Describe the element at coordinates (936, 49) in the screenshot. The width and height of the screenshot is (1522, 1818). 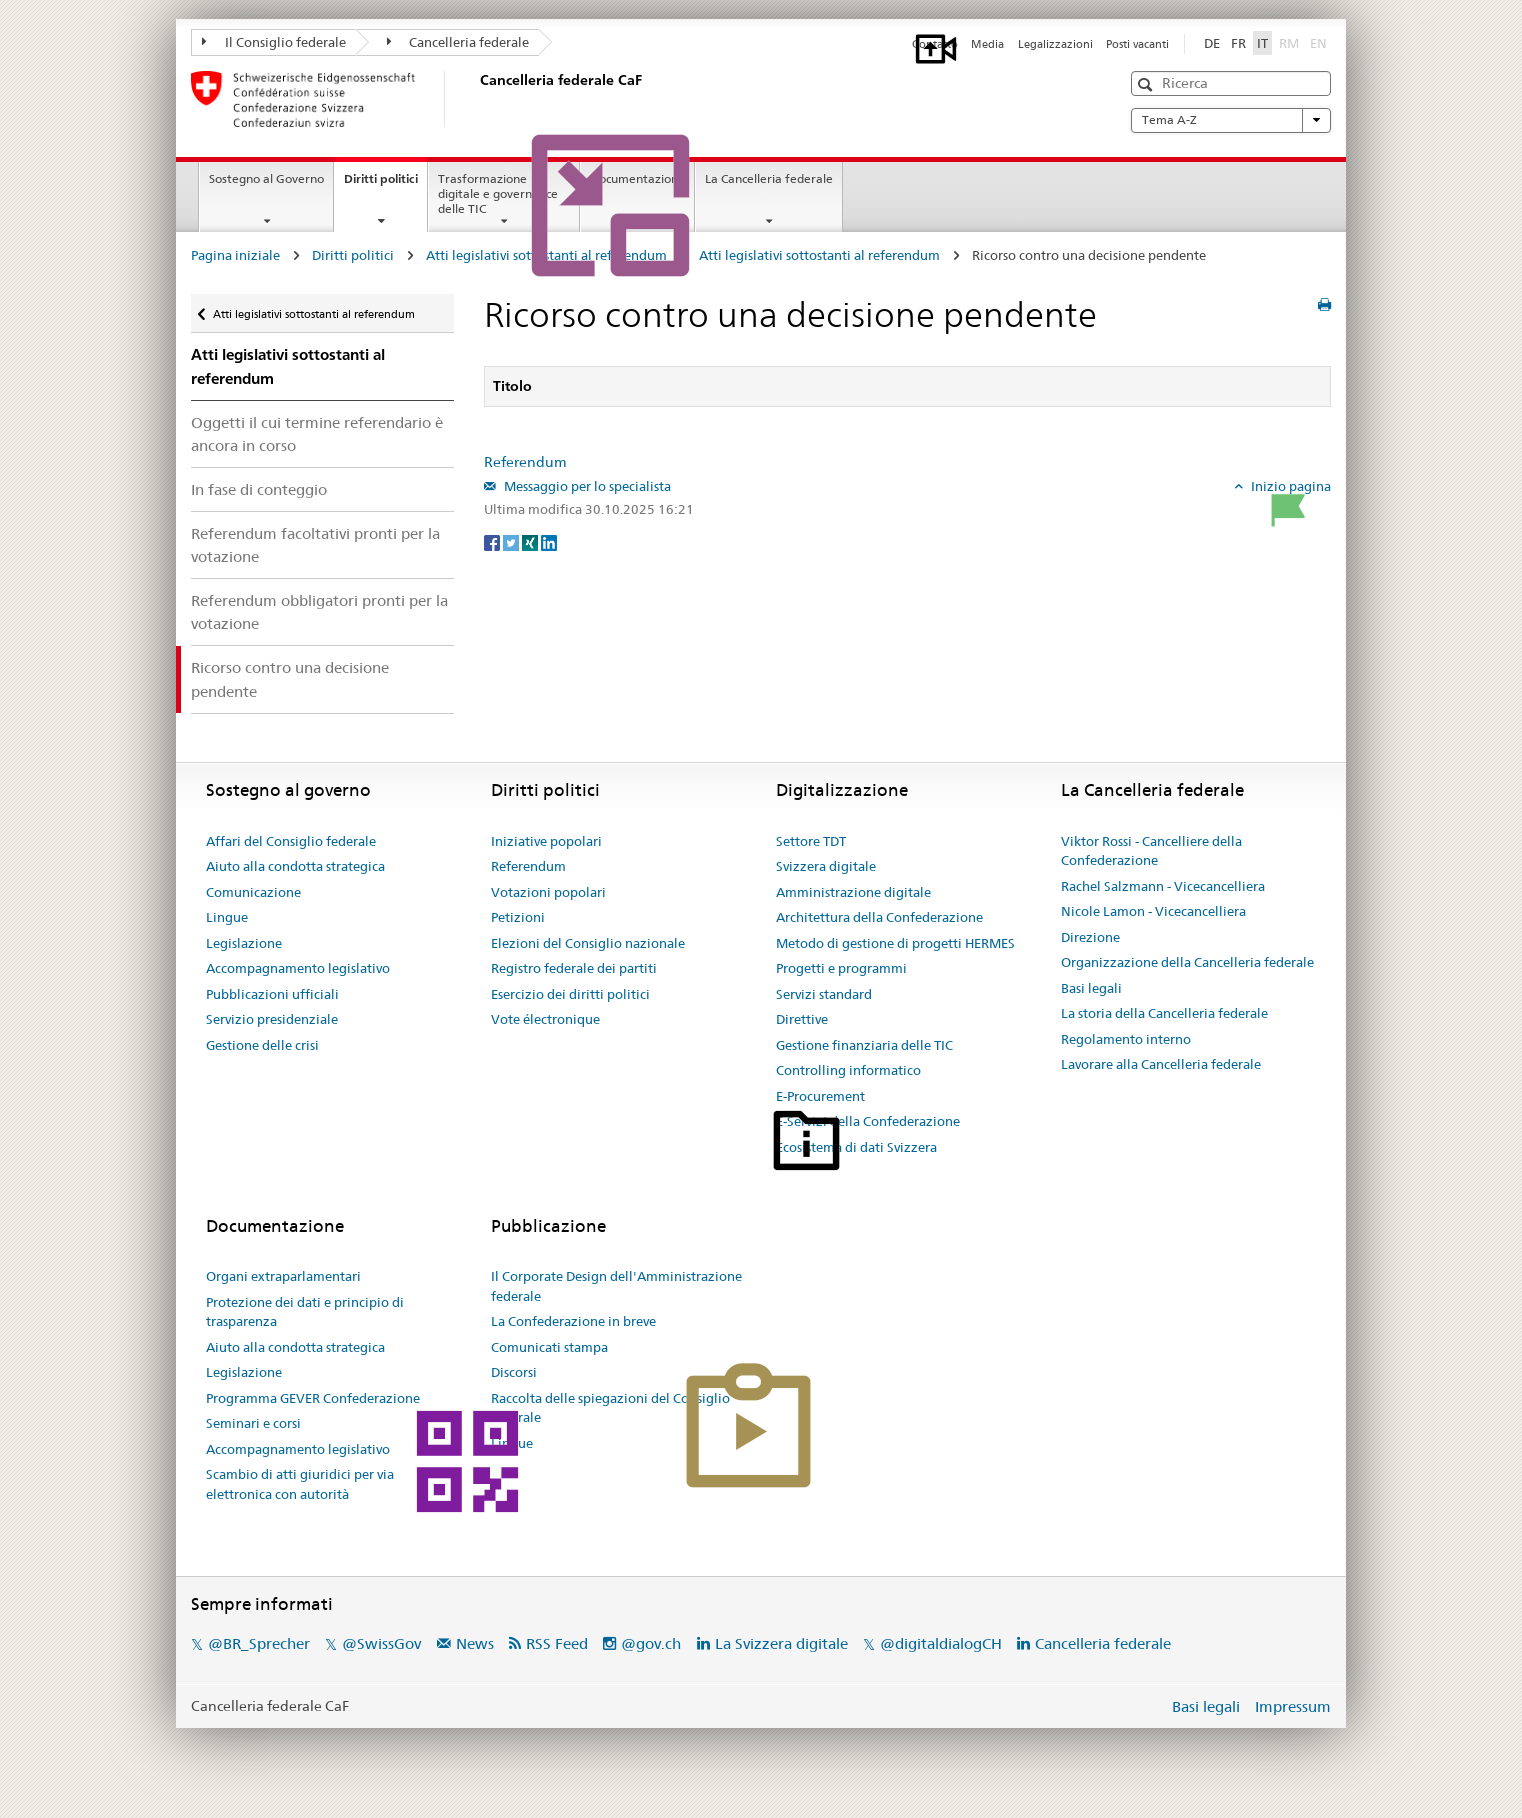
I see `upload a video file` at that location.